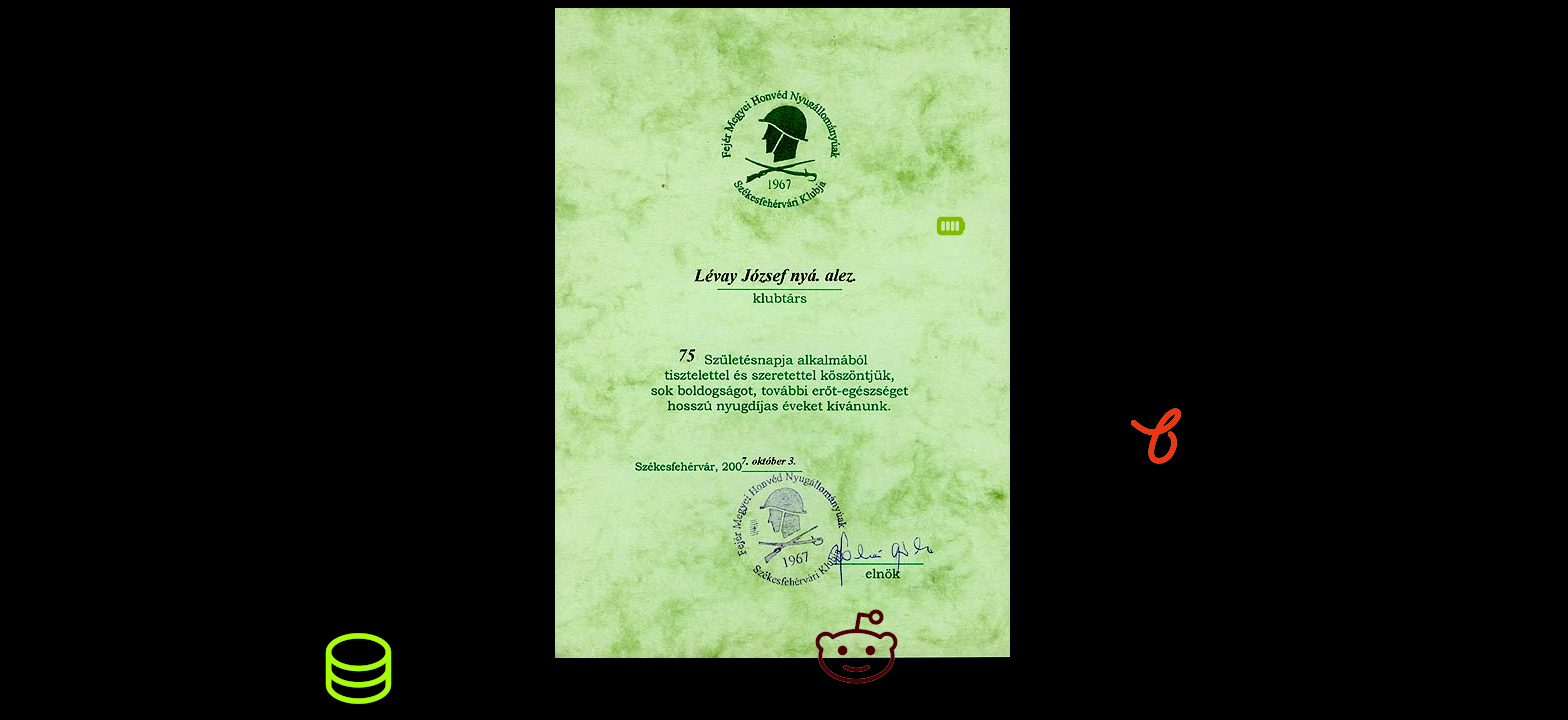  Describe the element at coordinates (358, 668) in the screenshot. I see `access database or data storage` at that location.